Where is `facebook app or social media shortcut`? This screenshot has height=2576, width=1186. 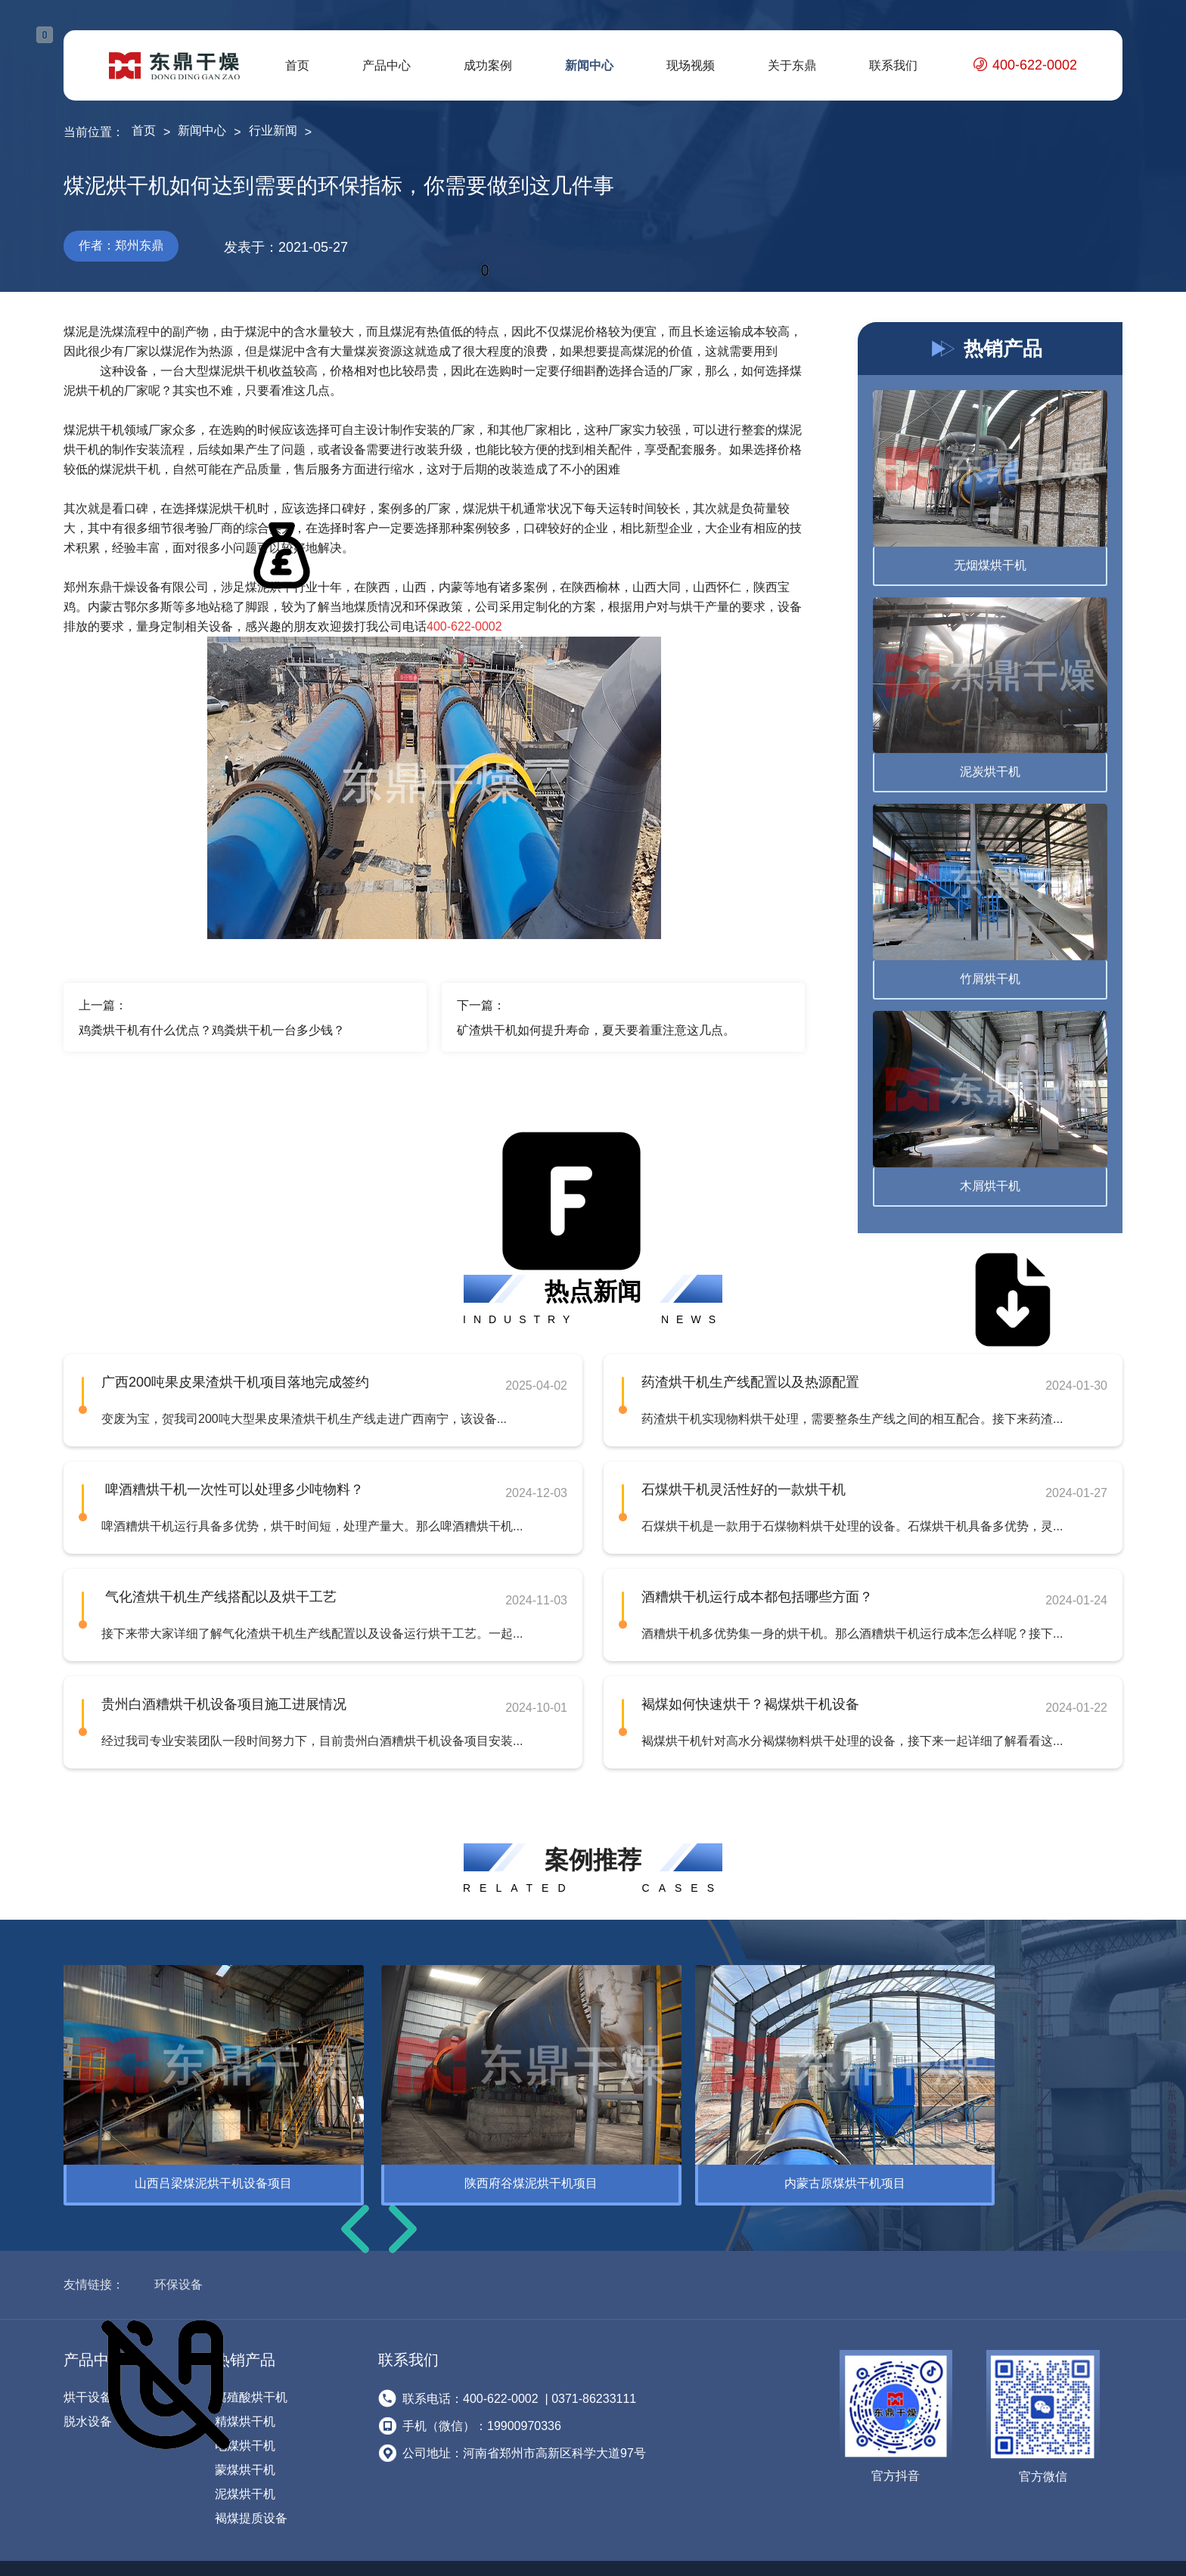
facebook app or social media shortcut is located at coordinates (571, 1201).